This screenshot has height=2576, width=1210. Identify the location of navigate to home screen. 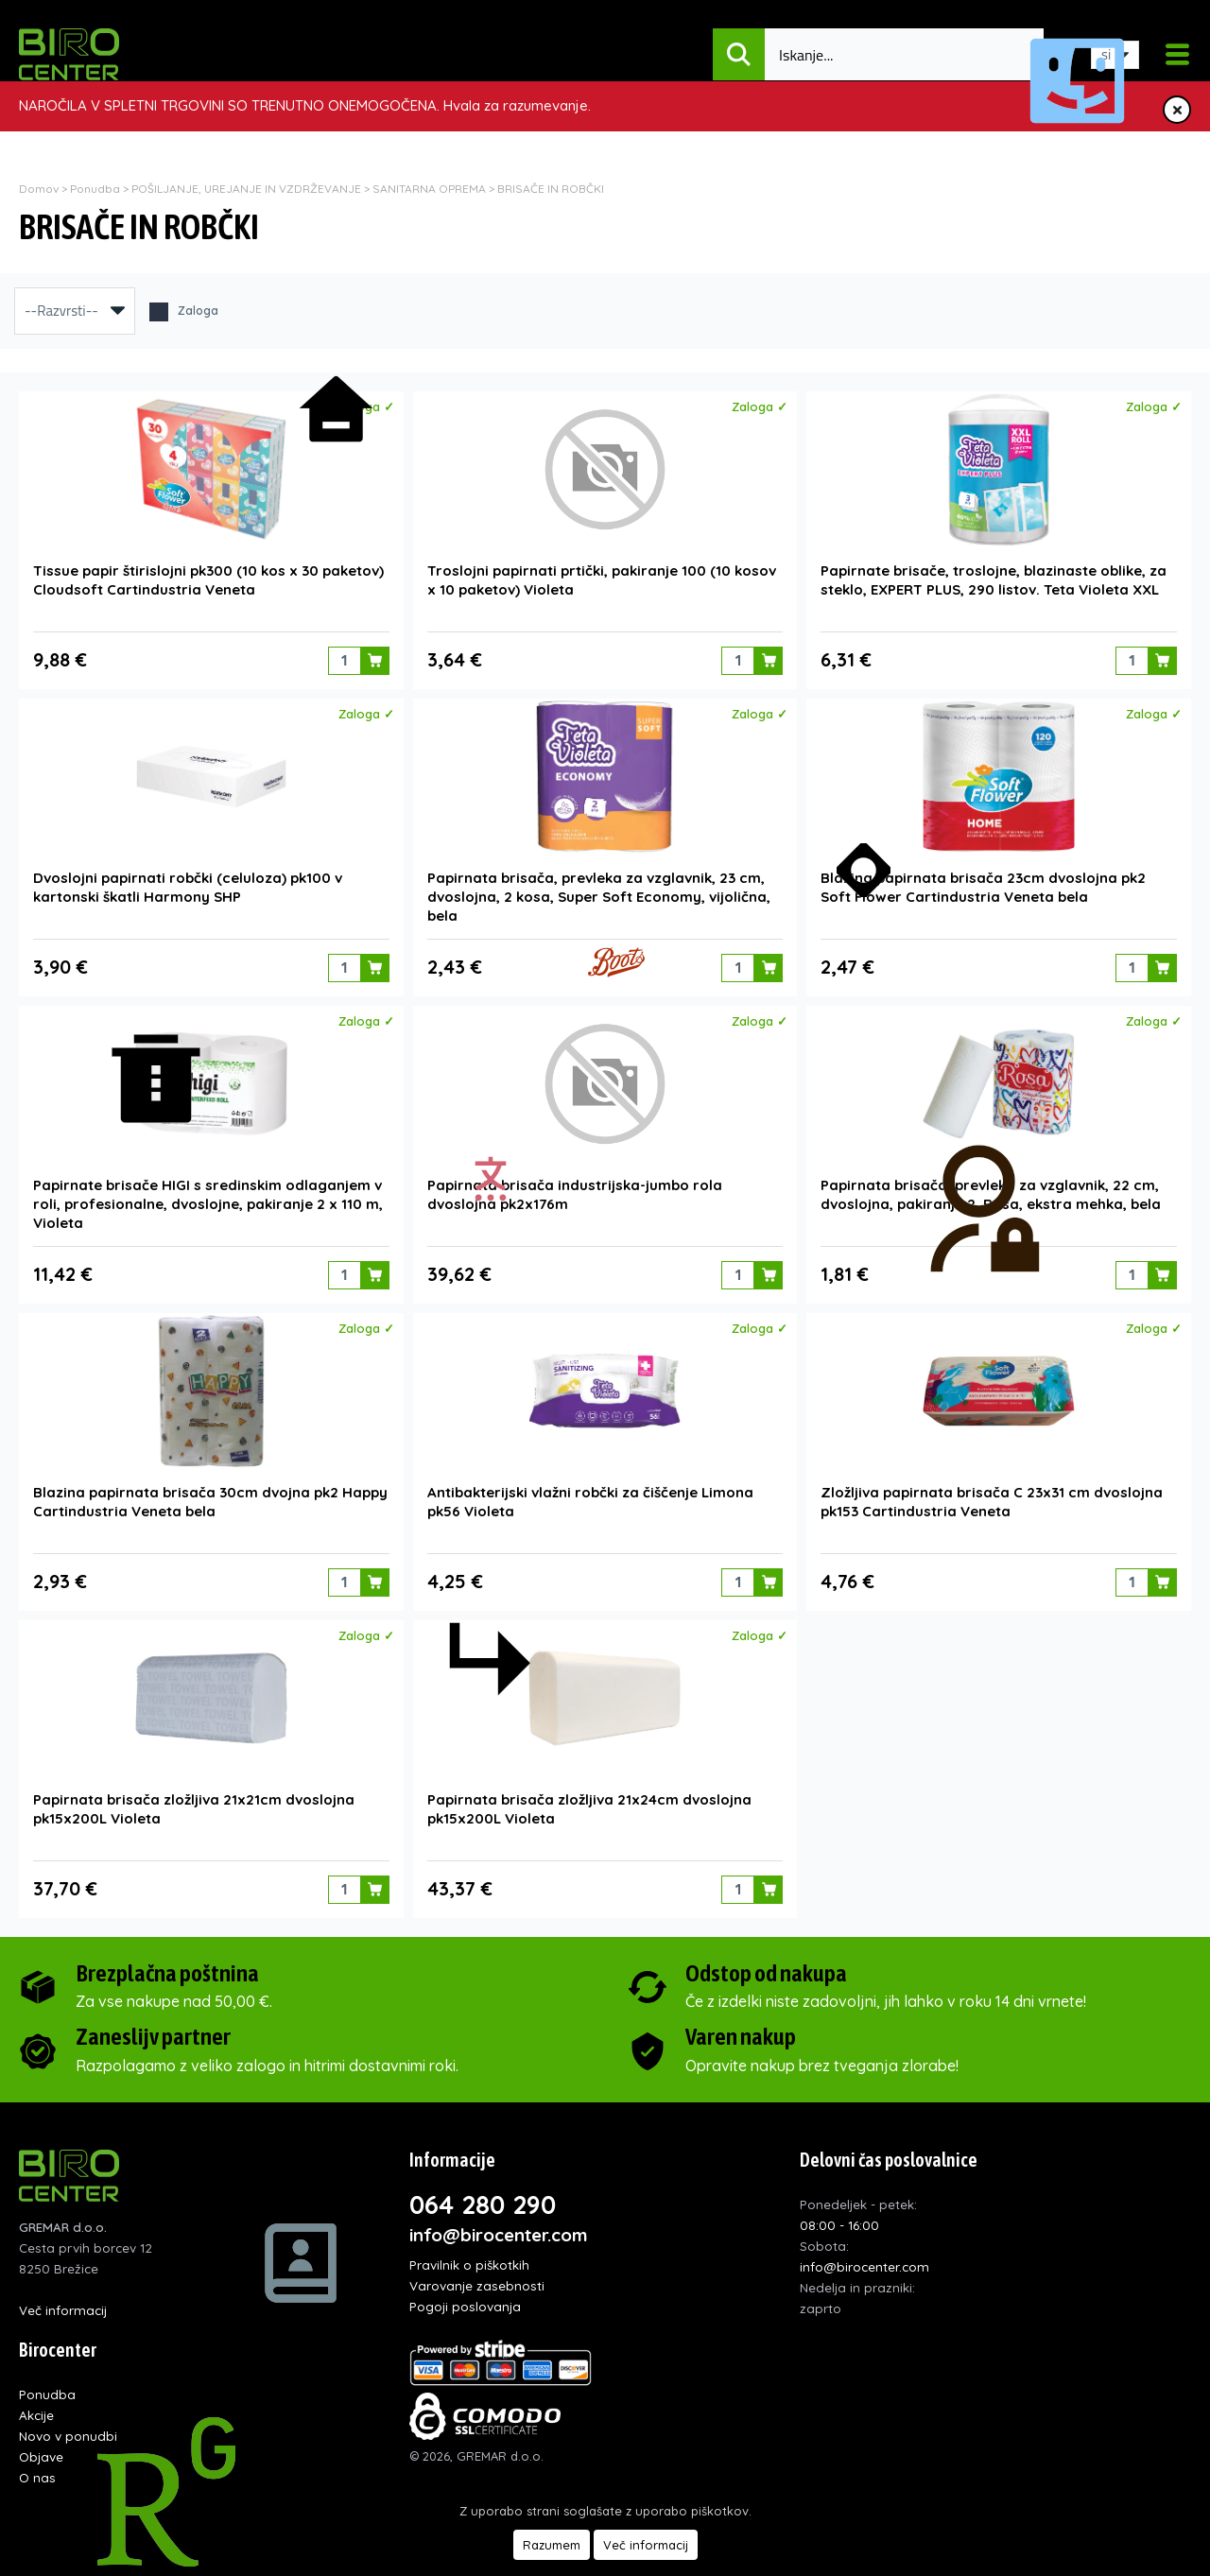
(336, 411).